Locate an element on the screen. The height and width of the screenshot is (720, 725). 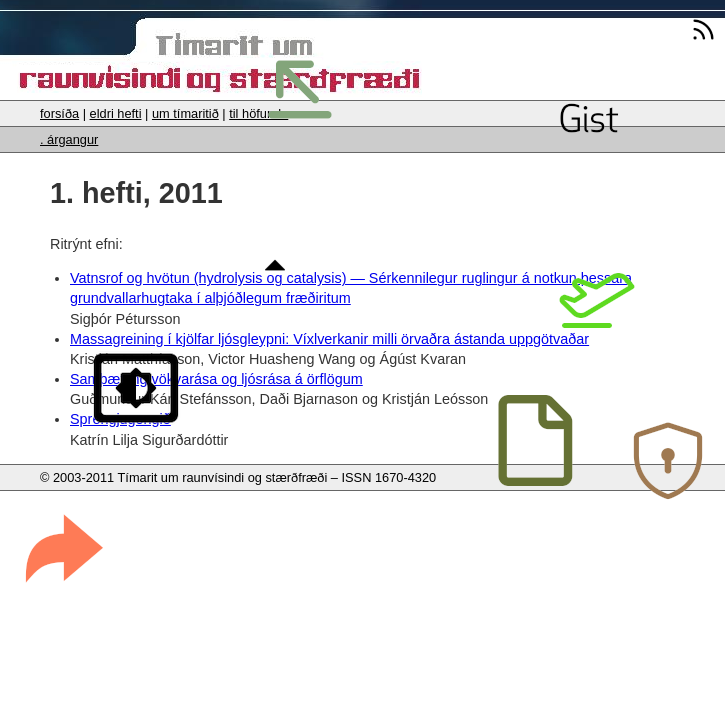
navigate to GitHub Gist service is located at coordinates (590, 118).